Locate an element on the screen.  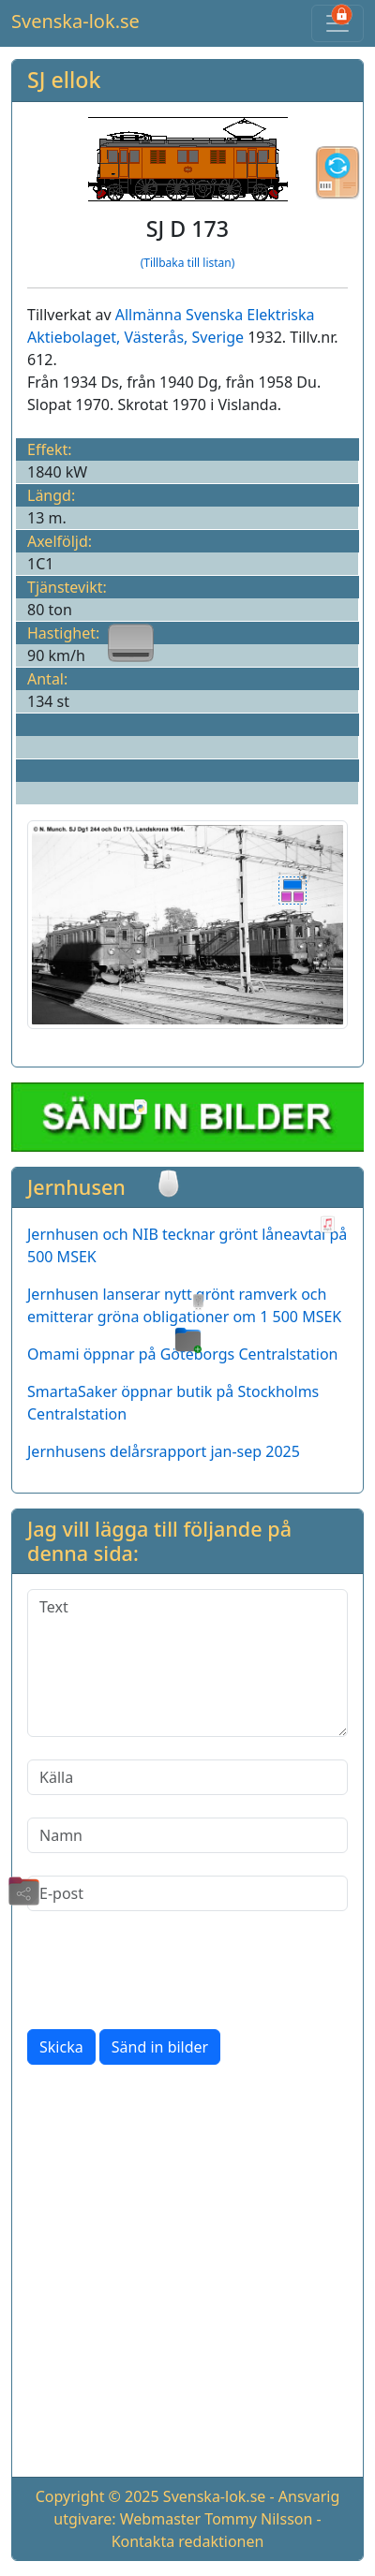
open your public shared folder is located at coordinates (23, 1891).